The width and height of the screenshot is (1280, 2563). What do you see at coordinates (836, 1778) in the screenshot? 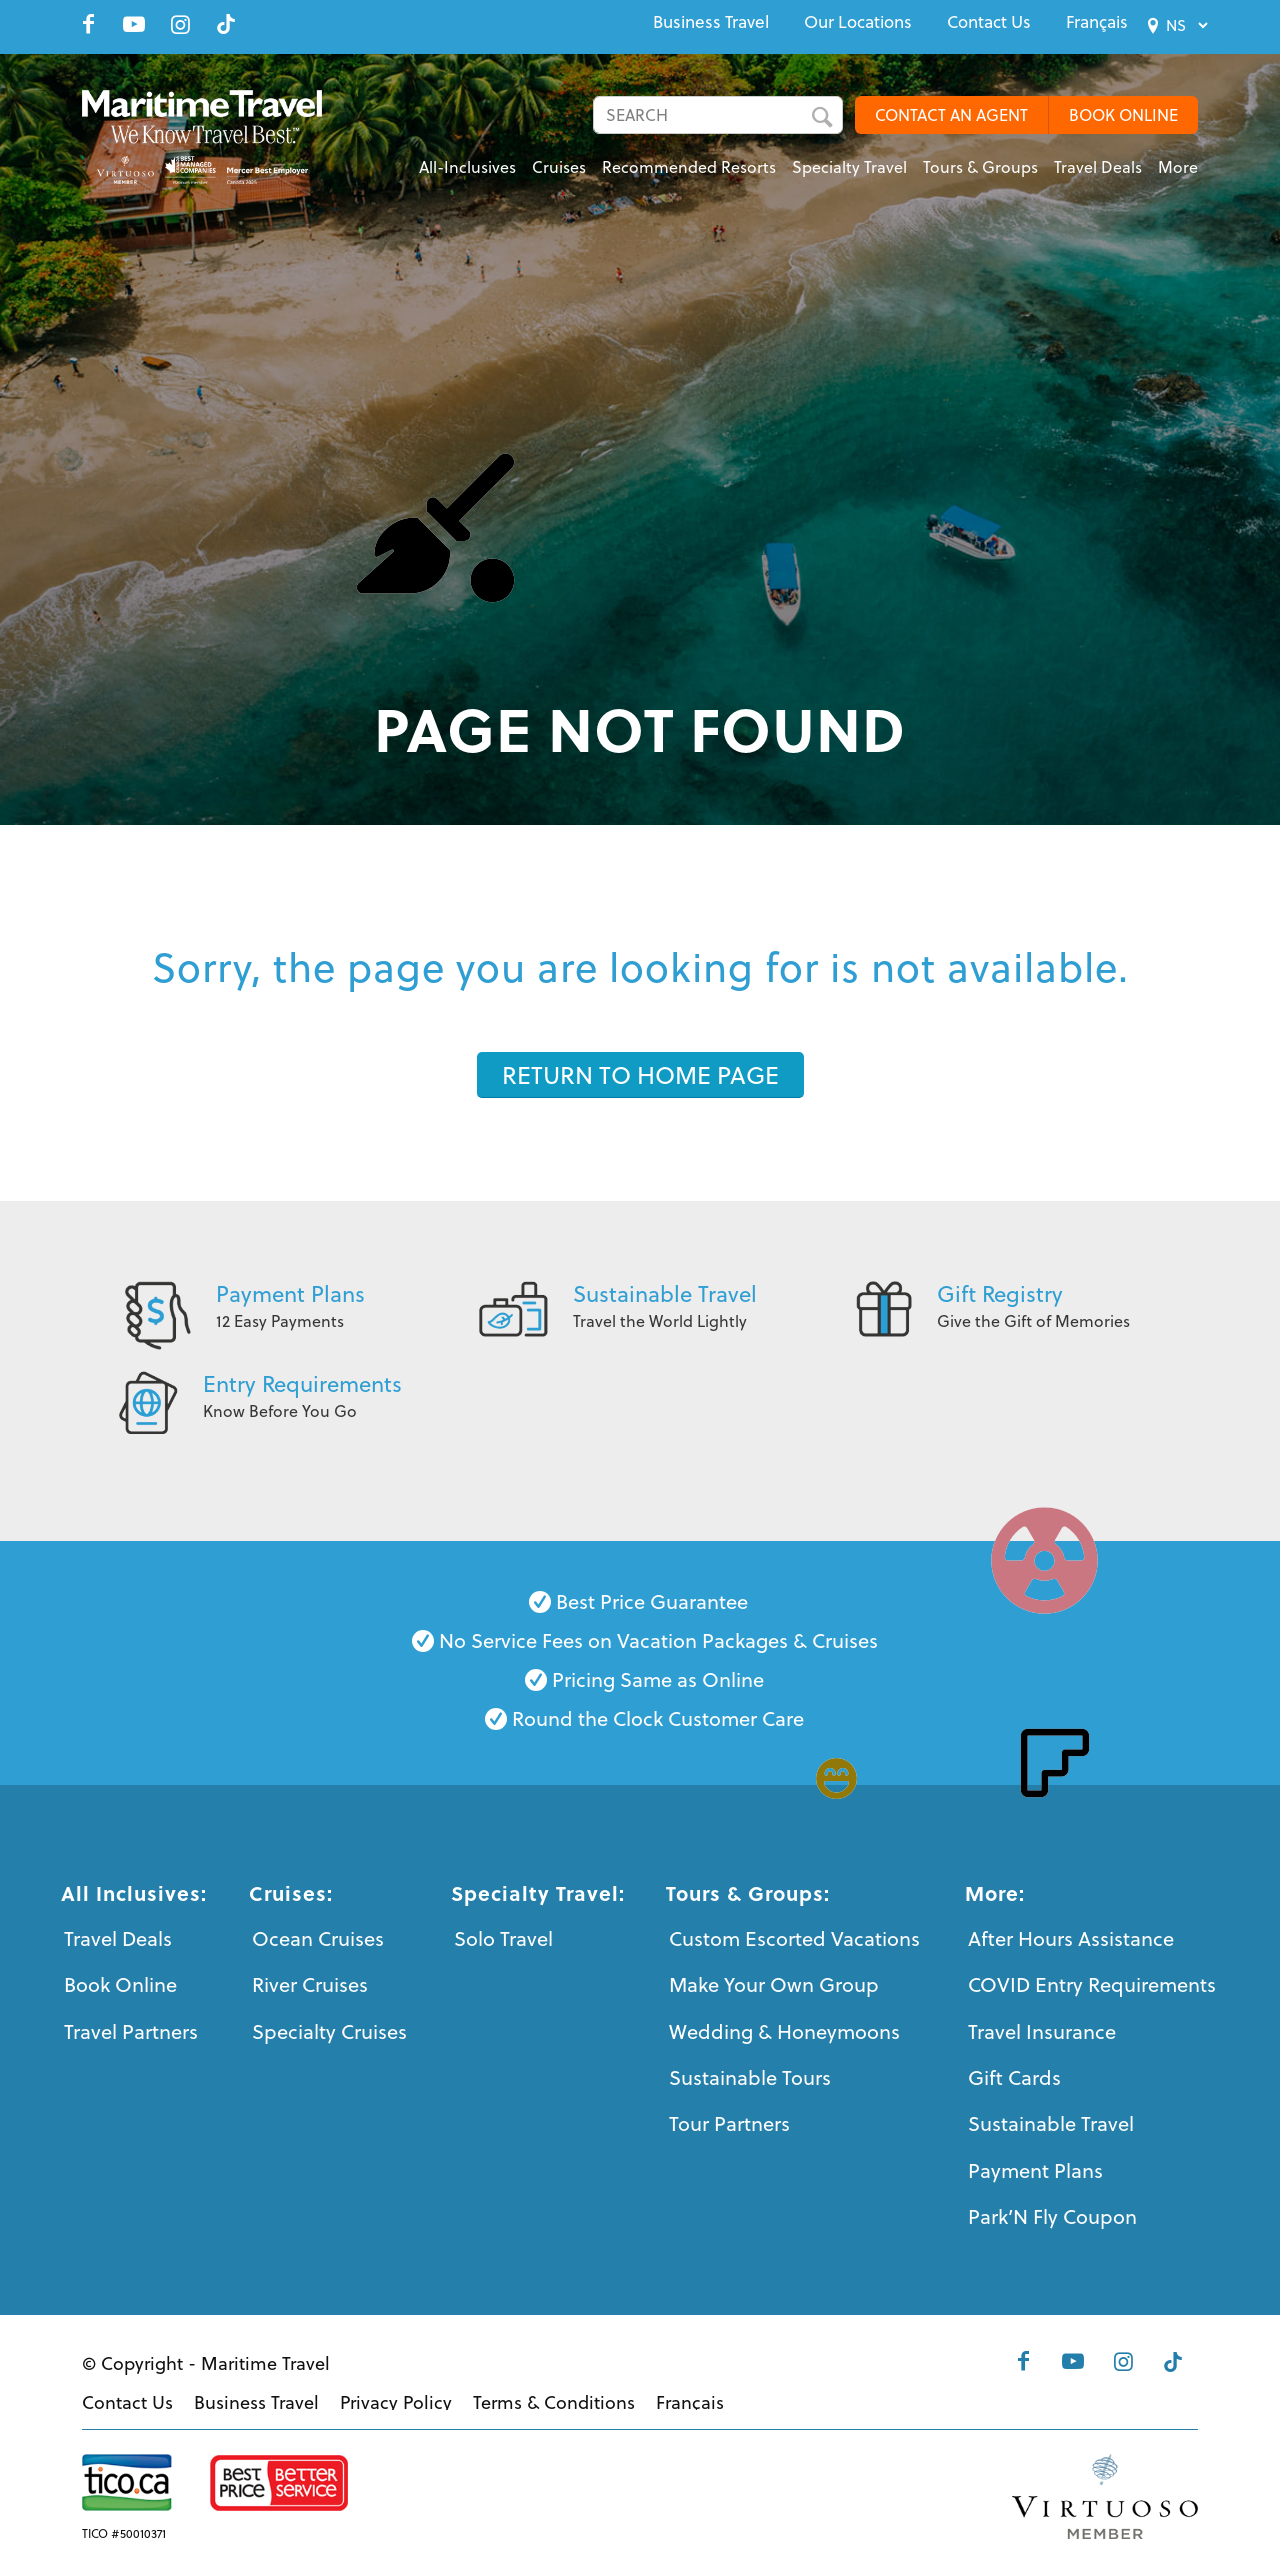
I see `add a laughing emoji reaction` at bounding box center [836, 1778].